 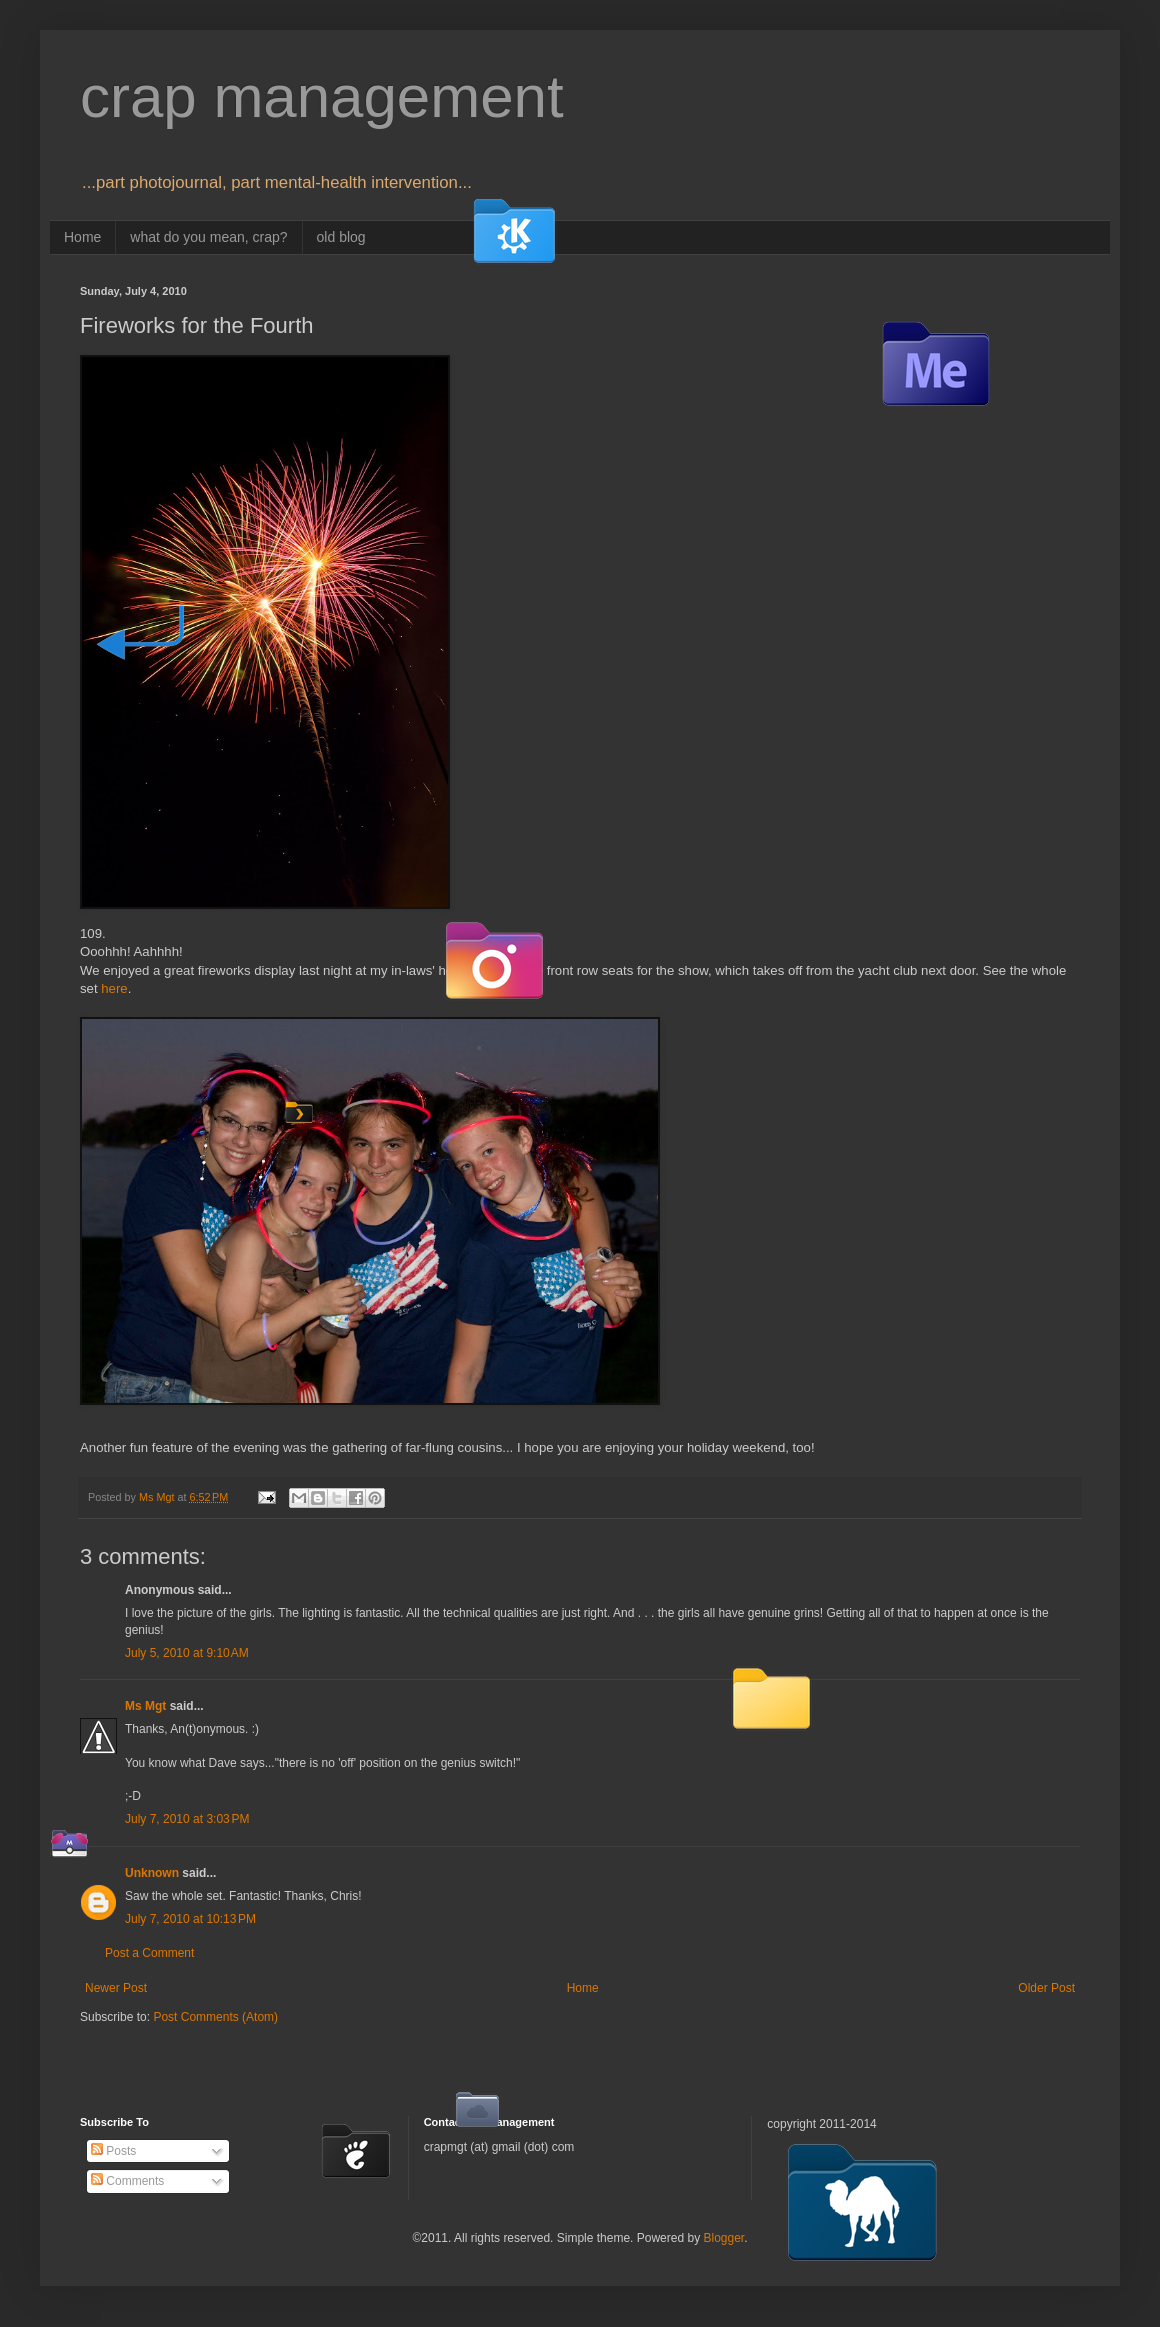 I want to click on folder containing perl scripts or projects, so click(x=861, y=2206).